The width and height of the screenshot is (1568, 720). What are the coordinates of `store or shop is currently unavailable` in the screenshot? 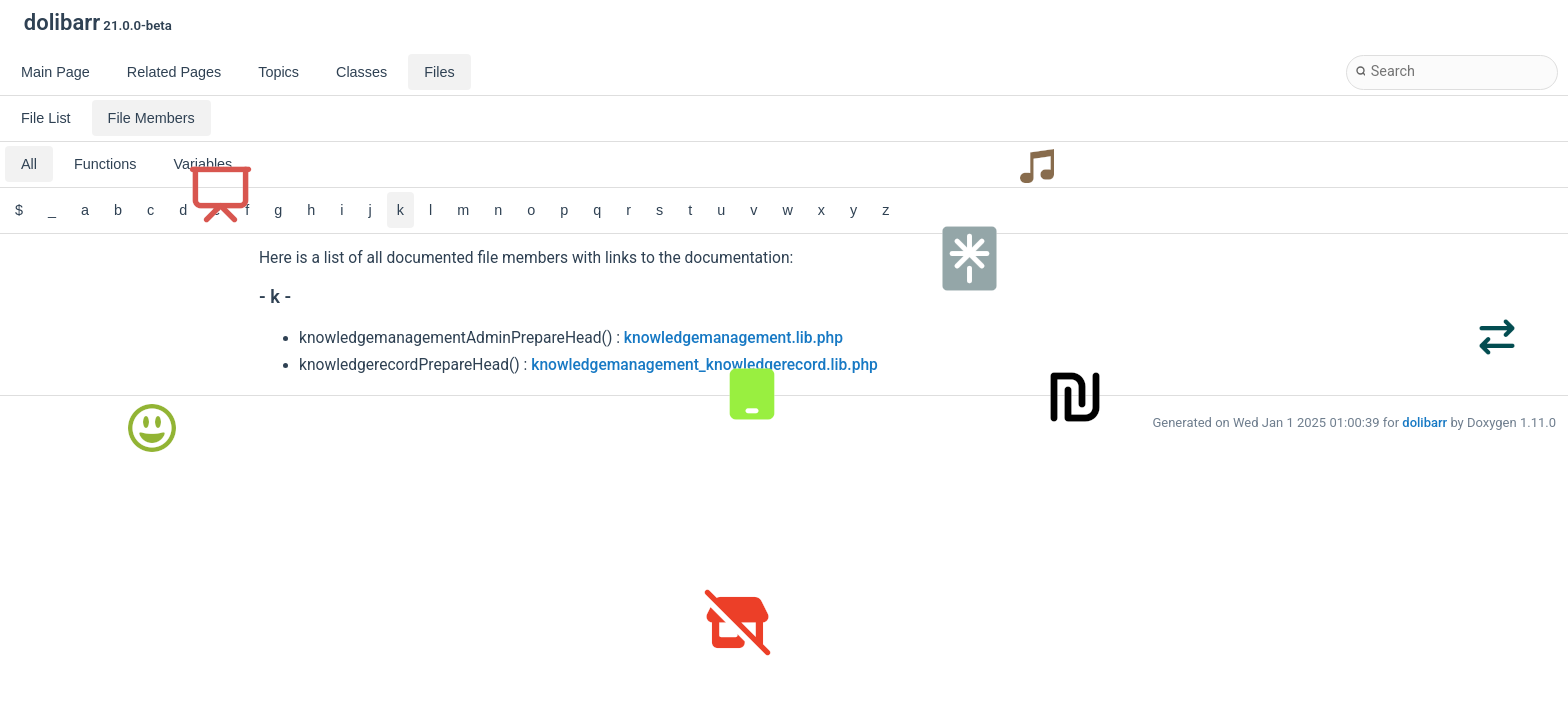 It's located at (737, 622).